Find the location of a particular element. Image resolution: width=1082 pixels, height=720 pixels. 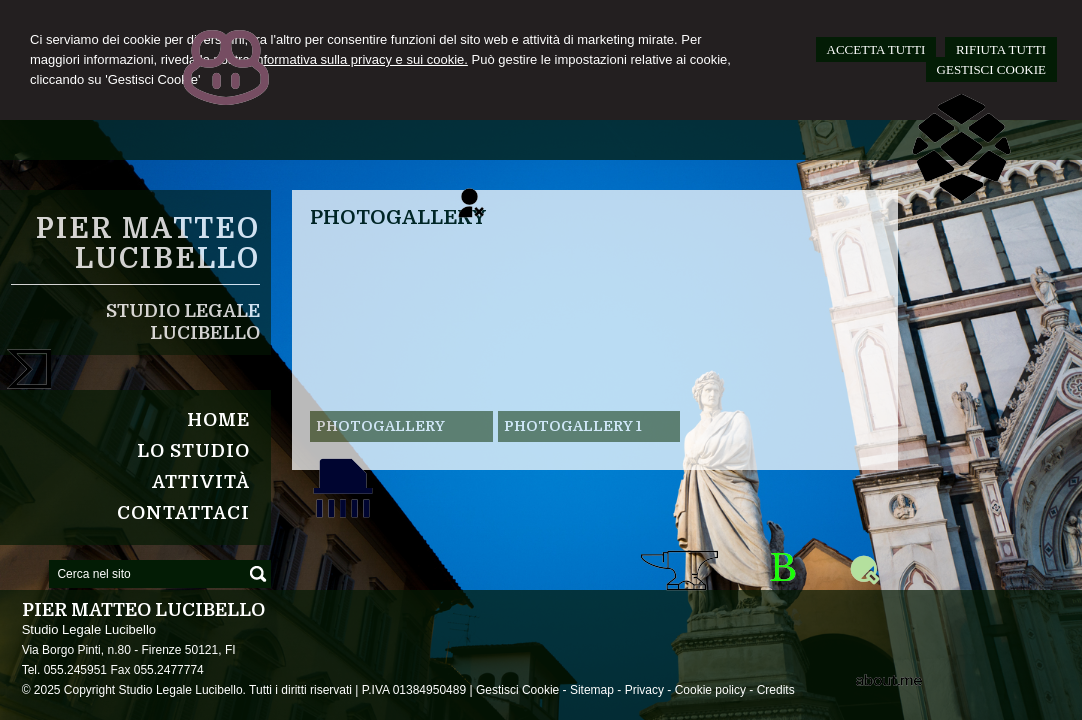

bookalope logo - ebook conversion and publishing platform is located at coordinates (783, 567).